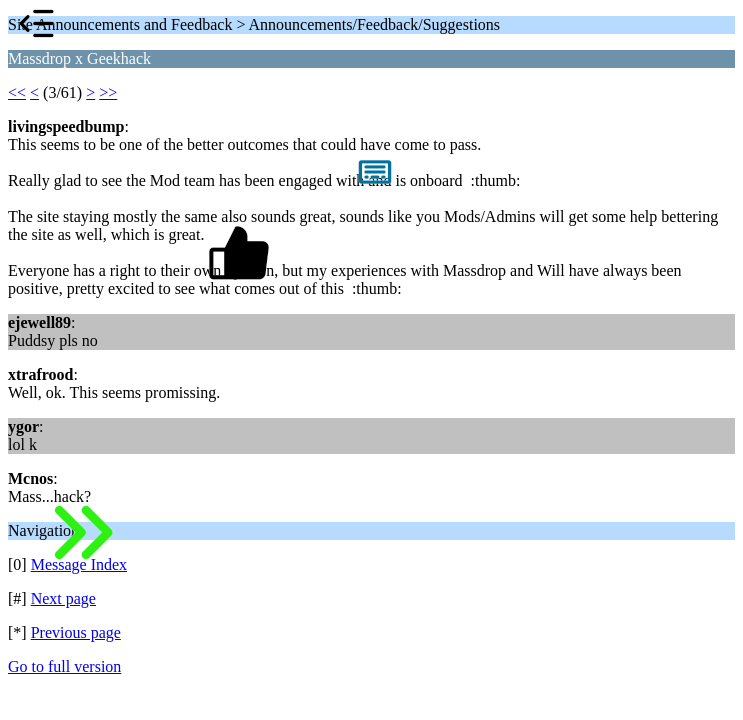  I want to click on like or approve content, so click(239, 256).